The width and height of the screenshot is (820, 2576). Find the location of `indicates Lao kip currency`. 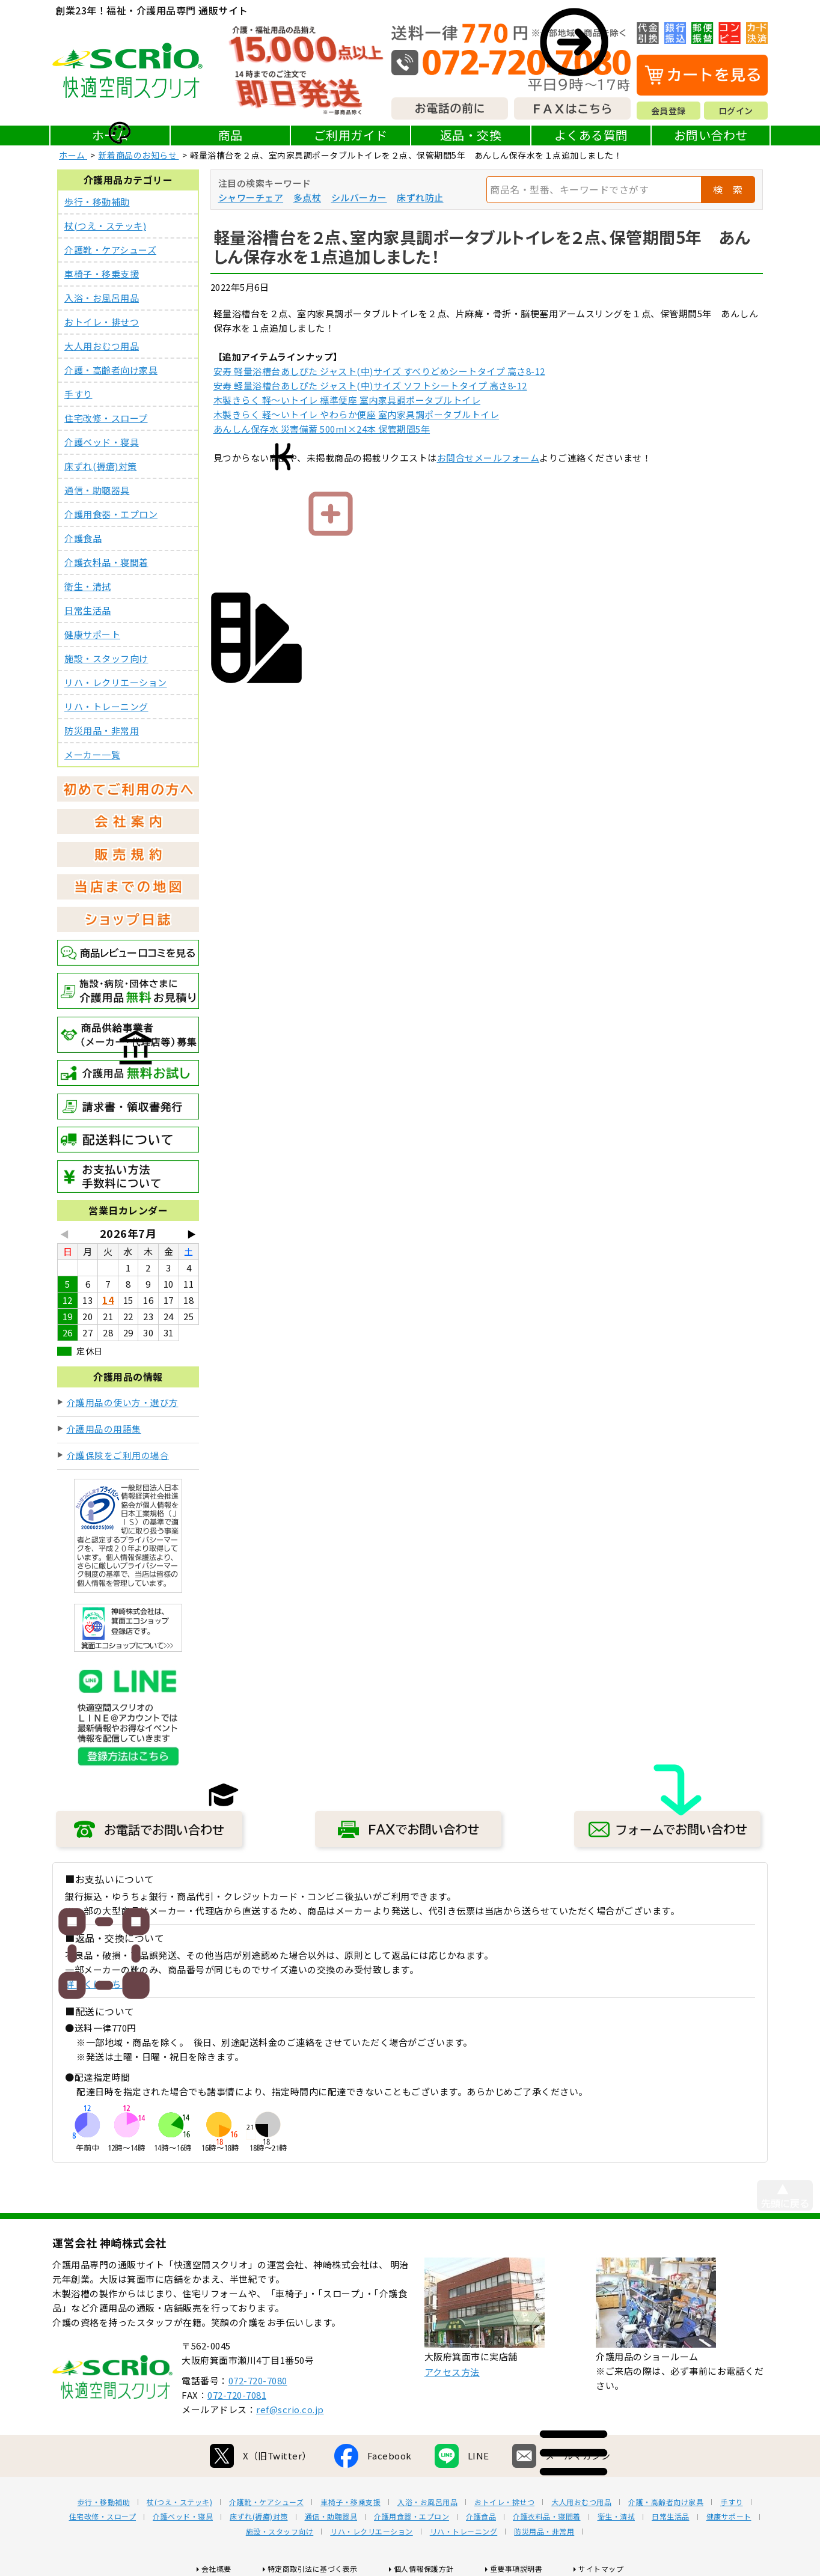

indicates Lao kip currency is located at coordinates (282, 457).